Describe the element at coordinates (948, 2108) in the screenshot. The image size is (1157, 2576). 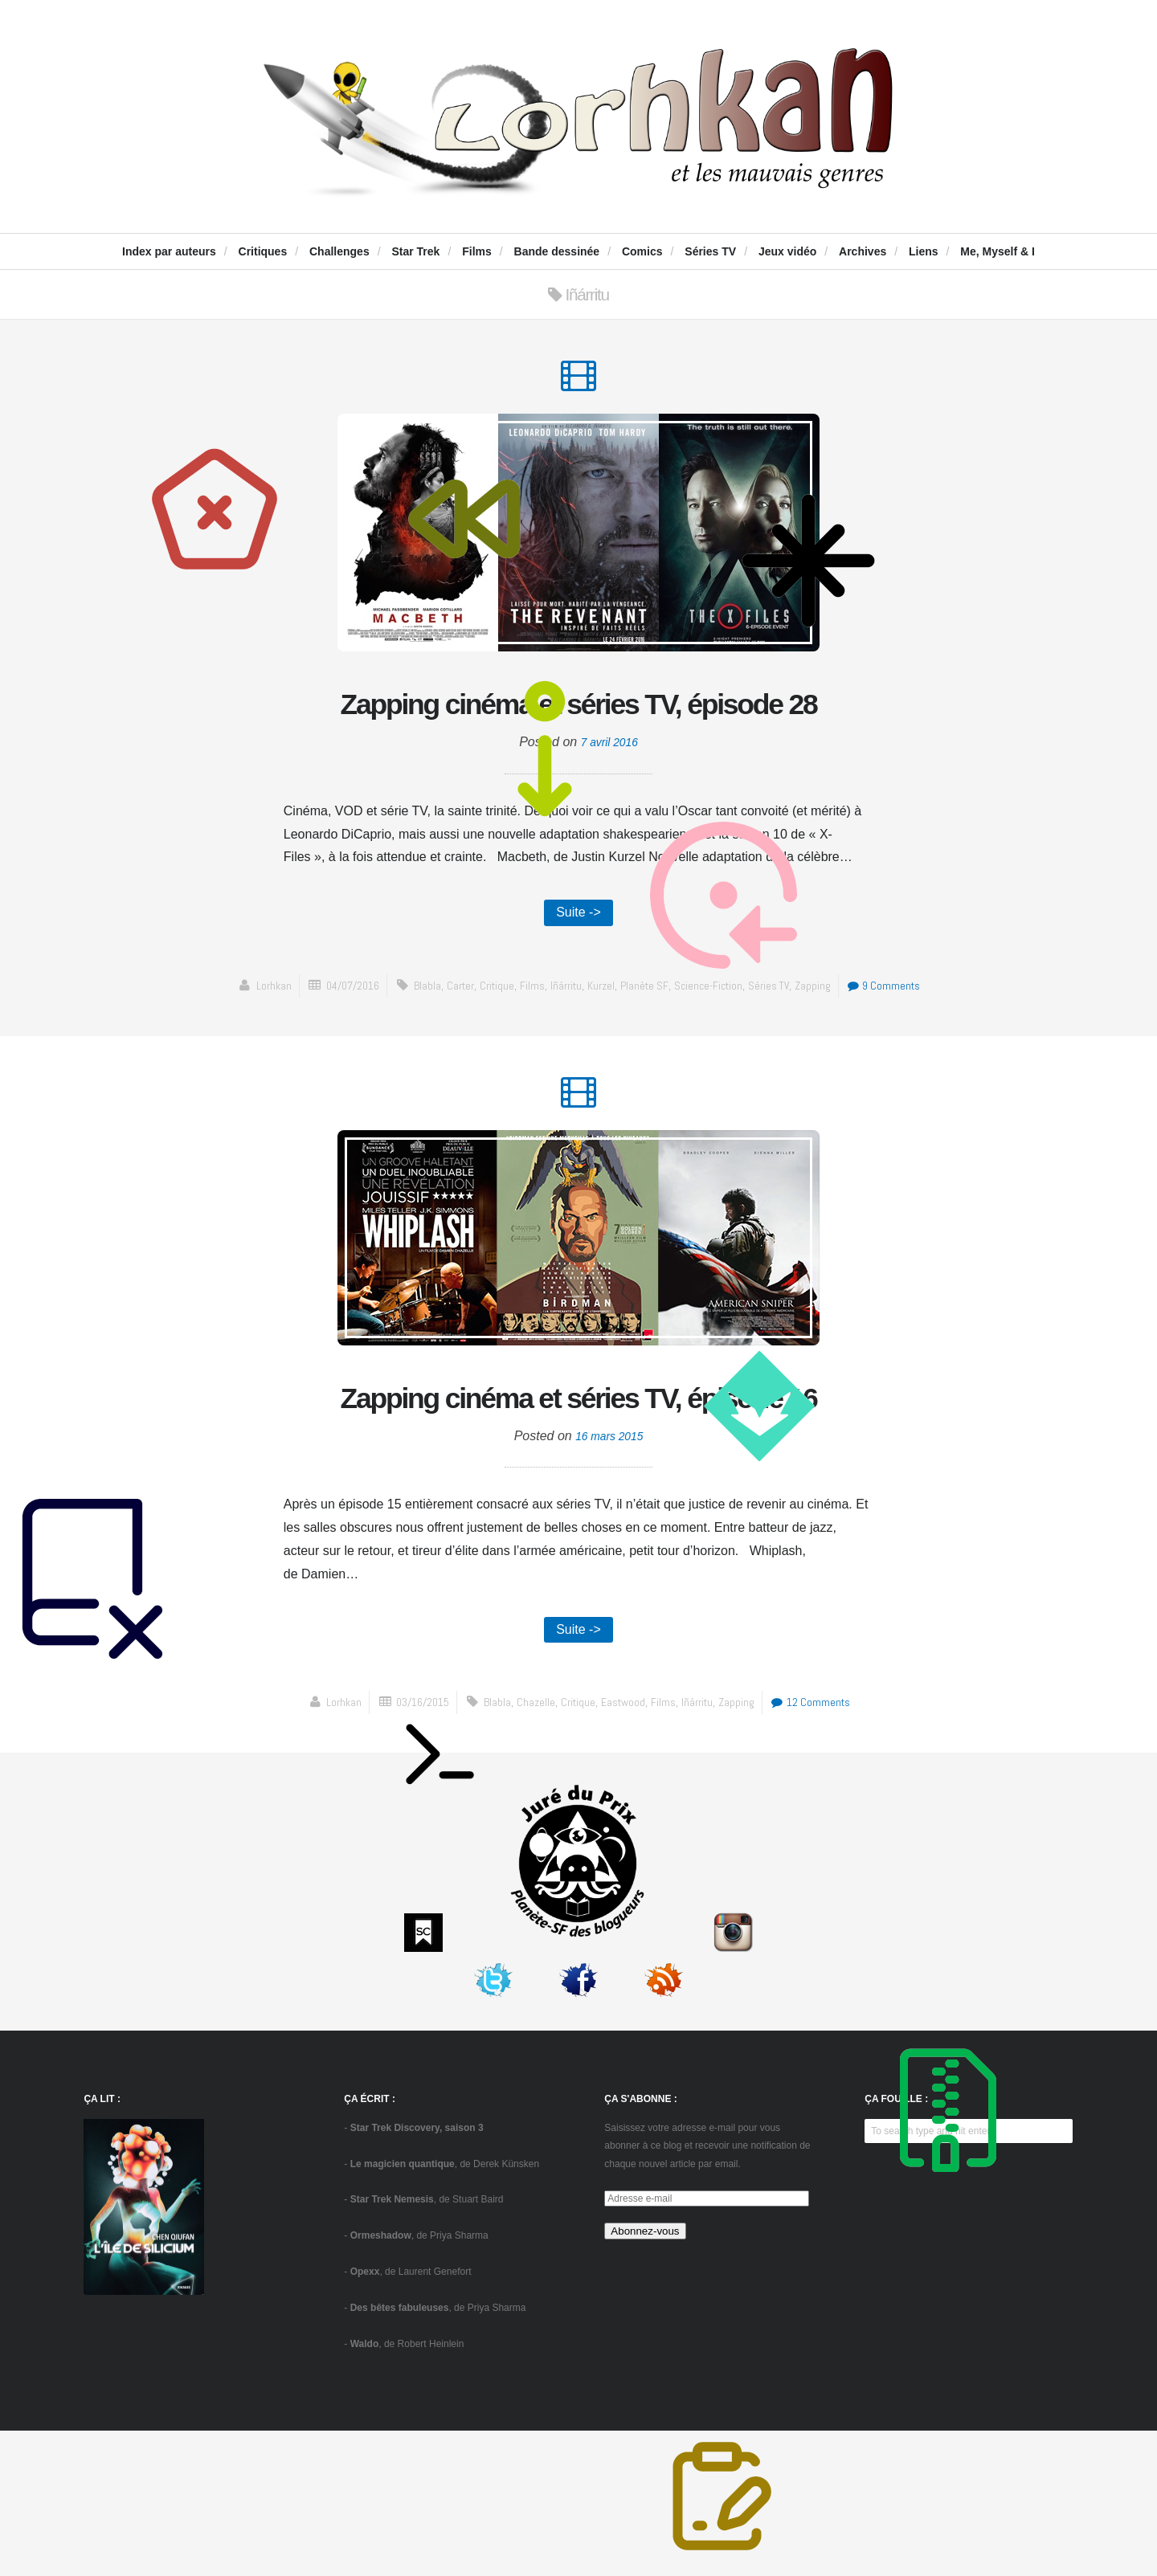
I see `view or open a compressed zip file` at that location.